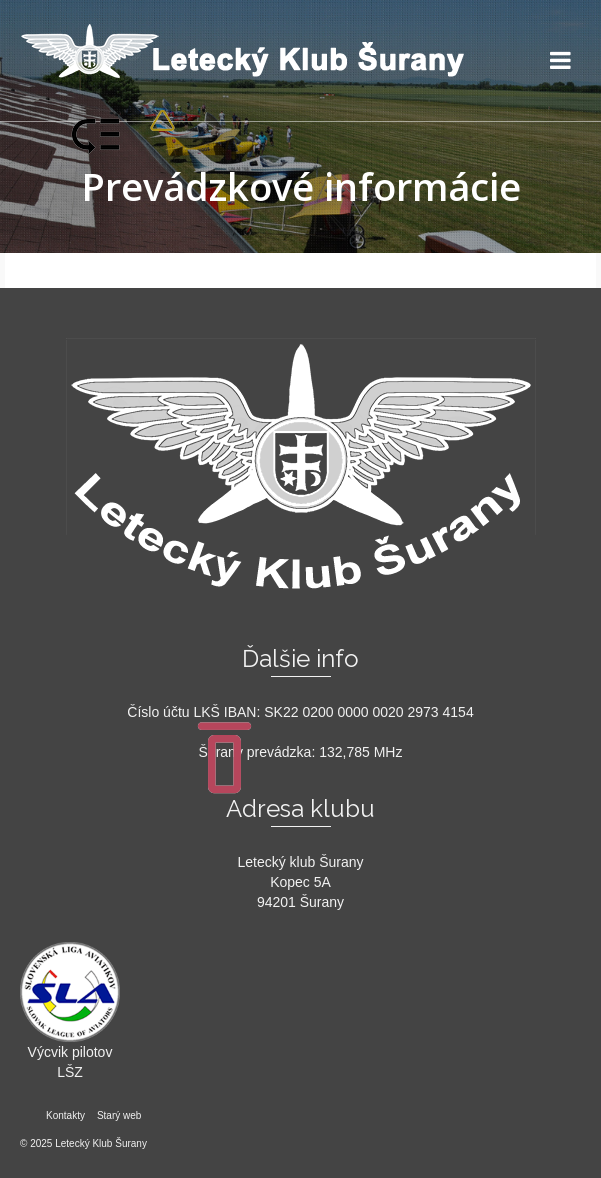 This screenshot has width=601, height=1178. What do you see at coordinates (224, 756) in the screenshot?
I see `align selected element to the top` at bounding box center [224, 756].